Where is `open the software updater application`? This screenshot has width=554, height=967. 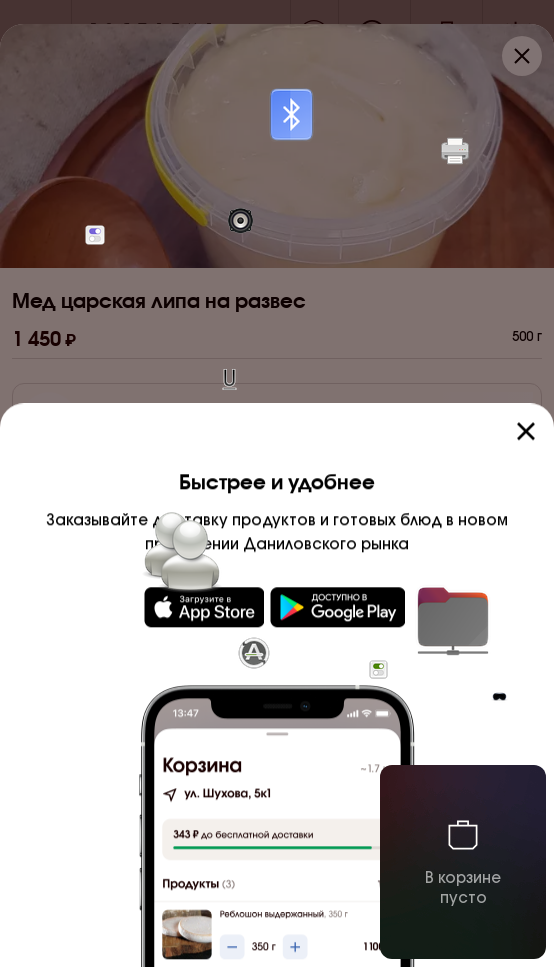
open the software updater application is located at coordinates (254, 653).